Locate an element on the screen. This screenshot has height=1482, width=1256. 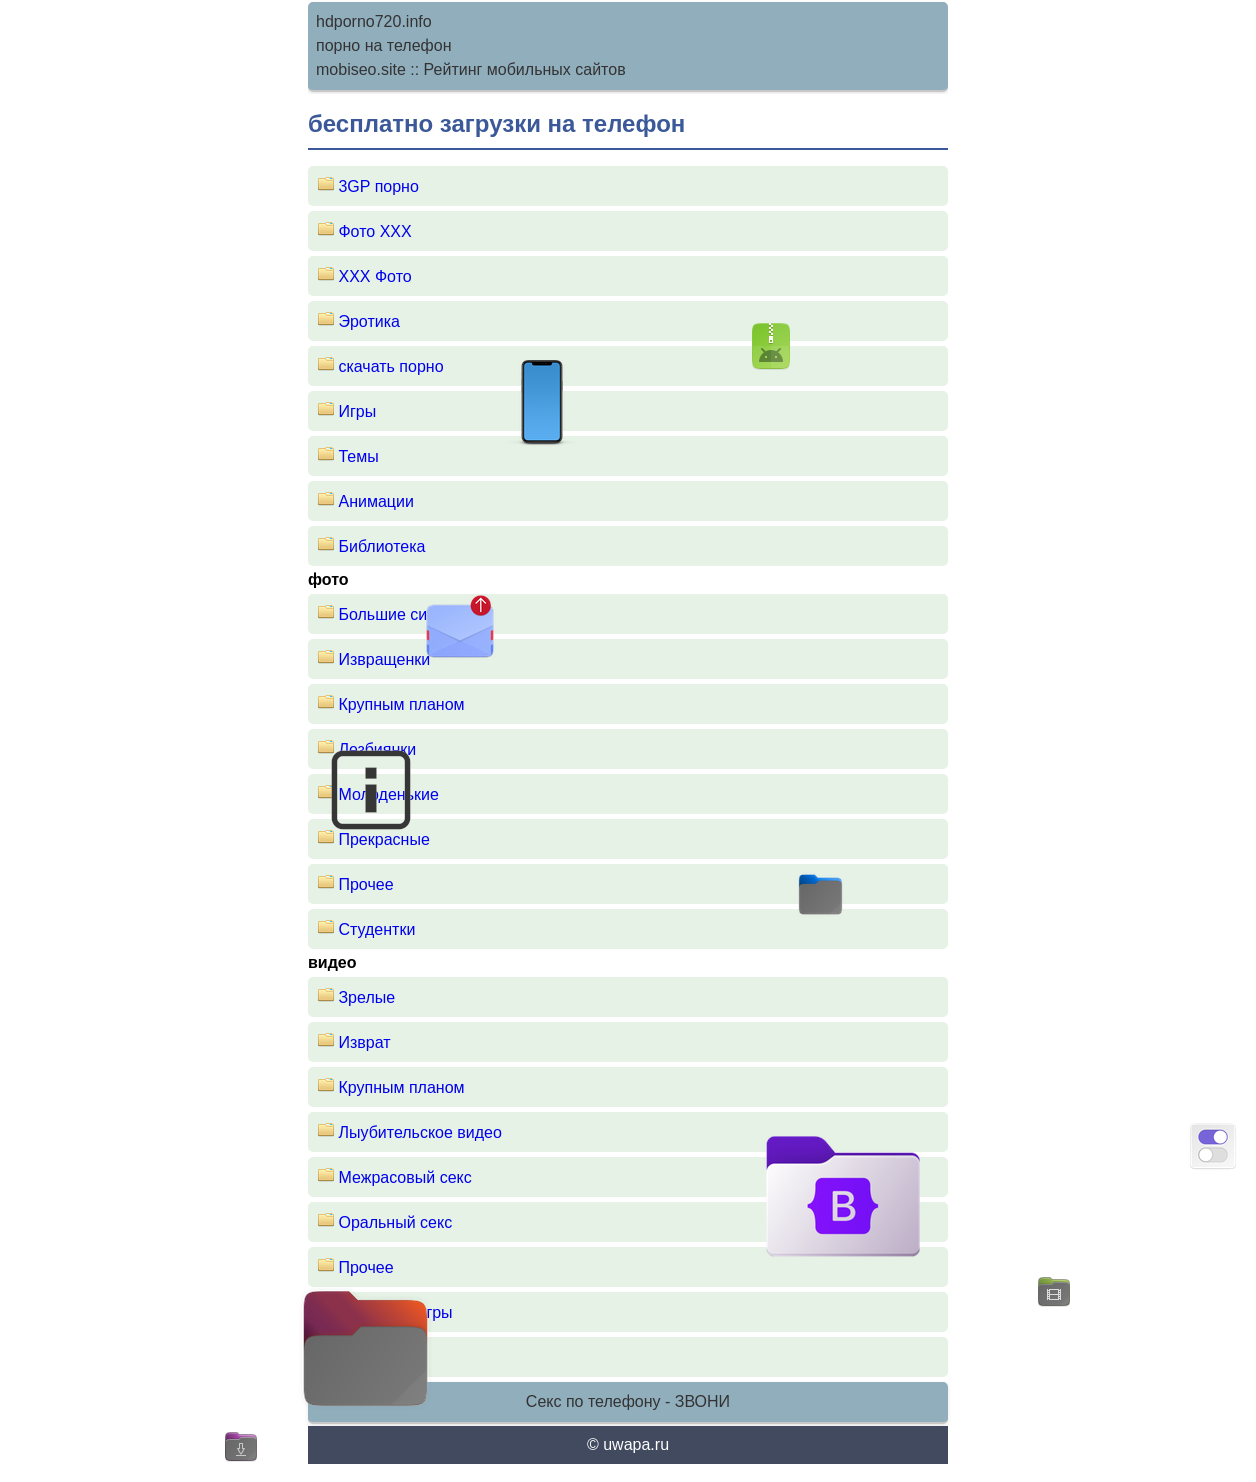
open desktop preferences or settings is located at coordinates (1213, 1146).